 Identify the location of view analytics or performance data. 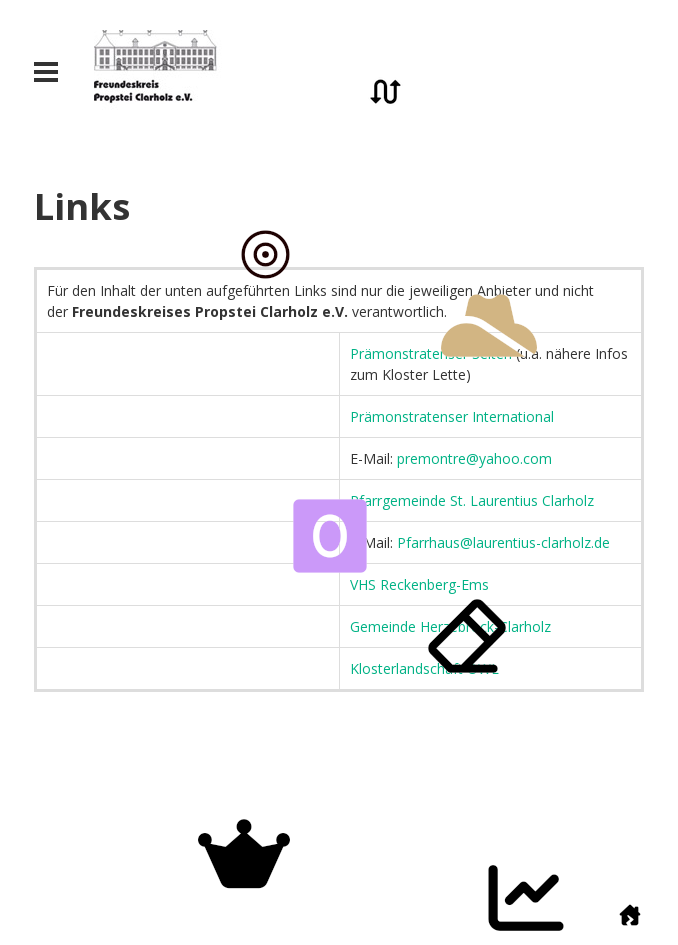
(526, 898).